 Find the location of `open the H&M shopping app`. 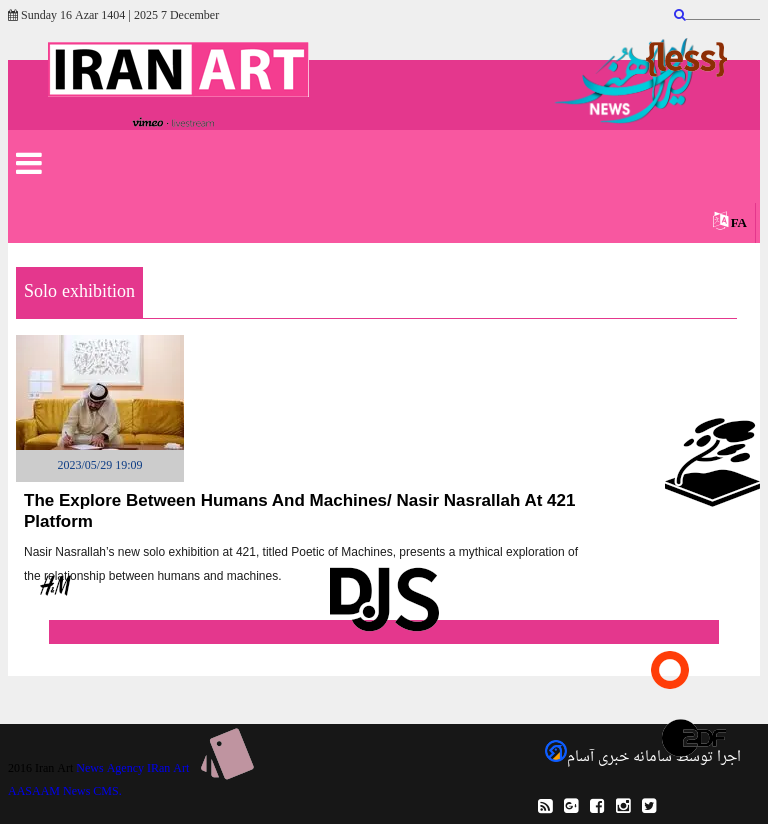

open the H&M shopping app is located at coordinates (55, 585).